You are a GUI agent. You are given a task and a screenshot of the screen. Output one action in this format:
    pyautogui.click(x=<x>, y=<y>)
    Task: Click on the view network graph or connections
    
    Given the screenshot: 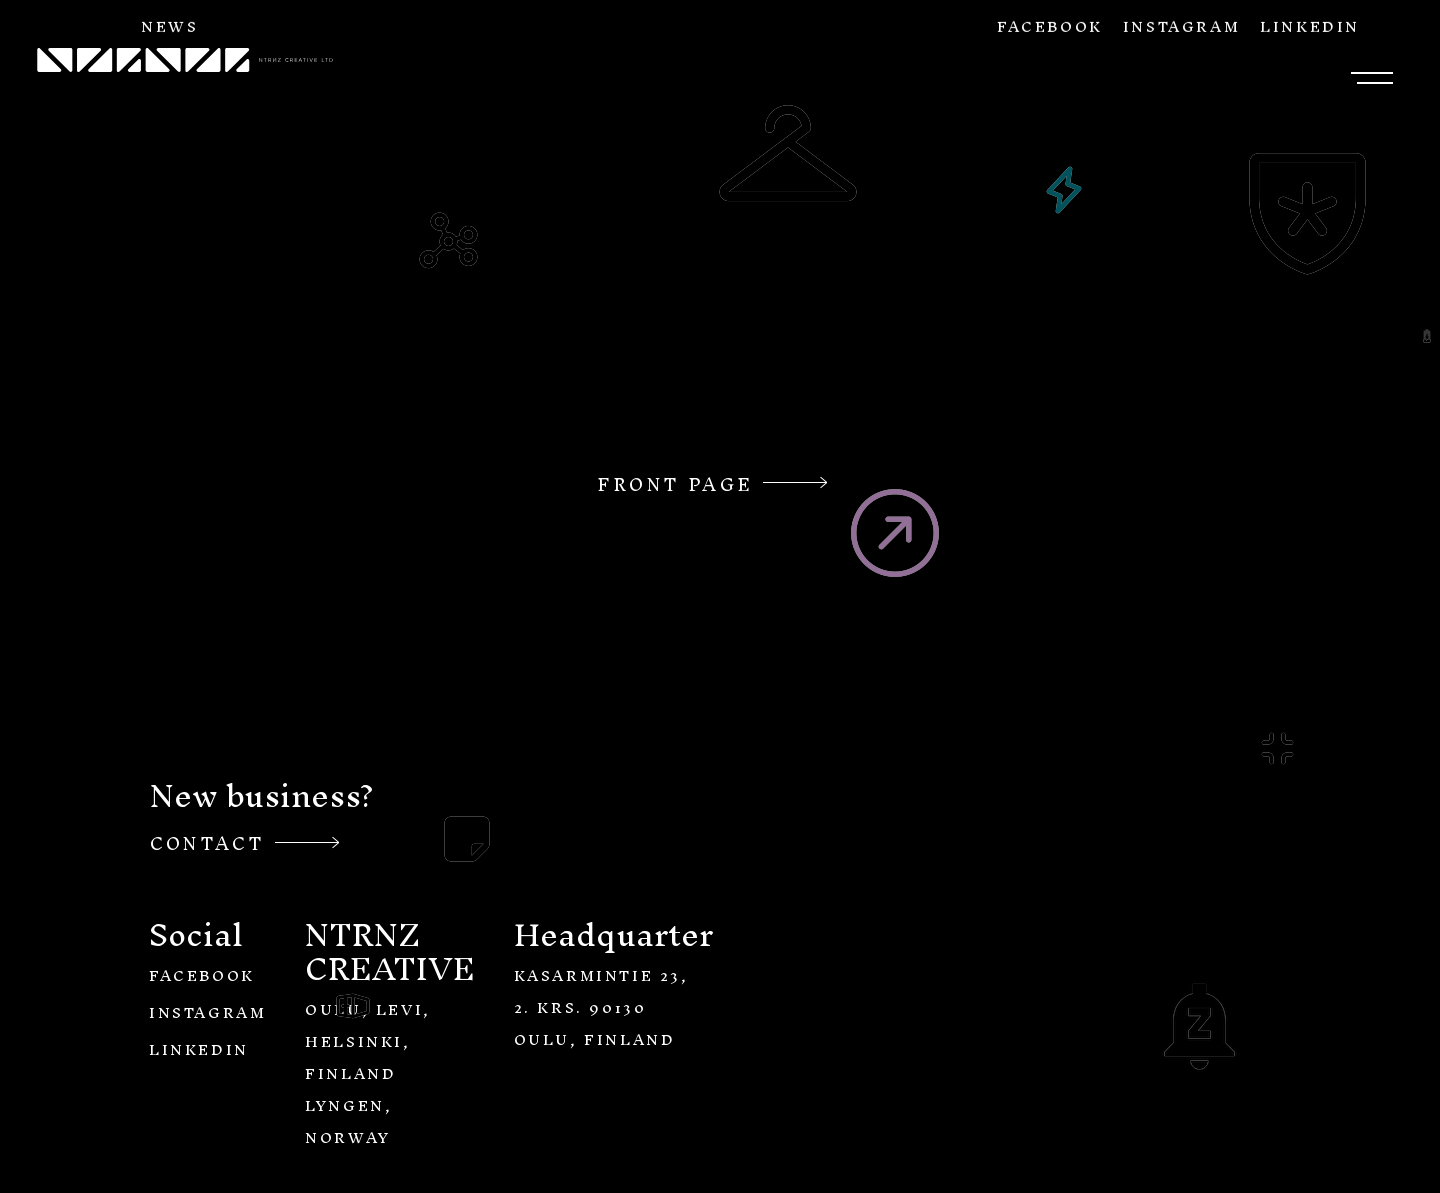 What is the action you would take?
    pyautogui.click(x=448, y=241)
    